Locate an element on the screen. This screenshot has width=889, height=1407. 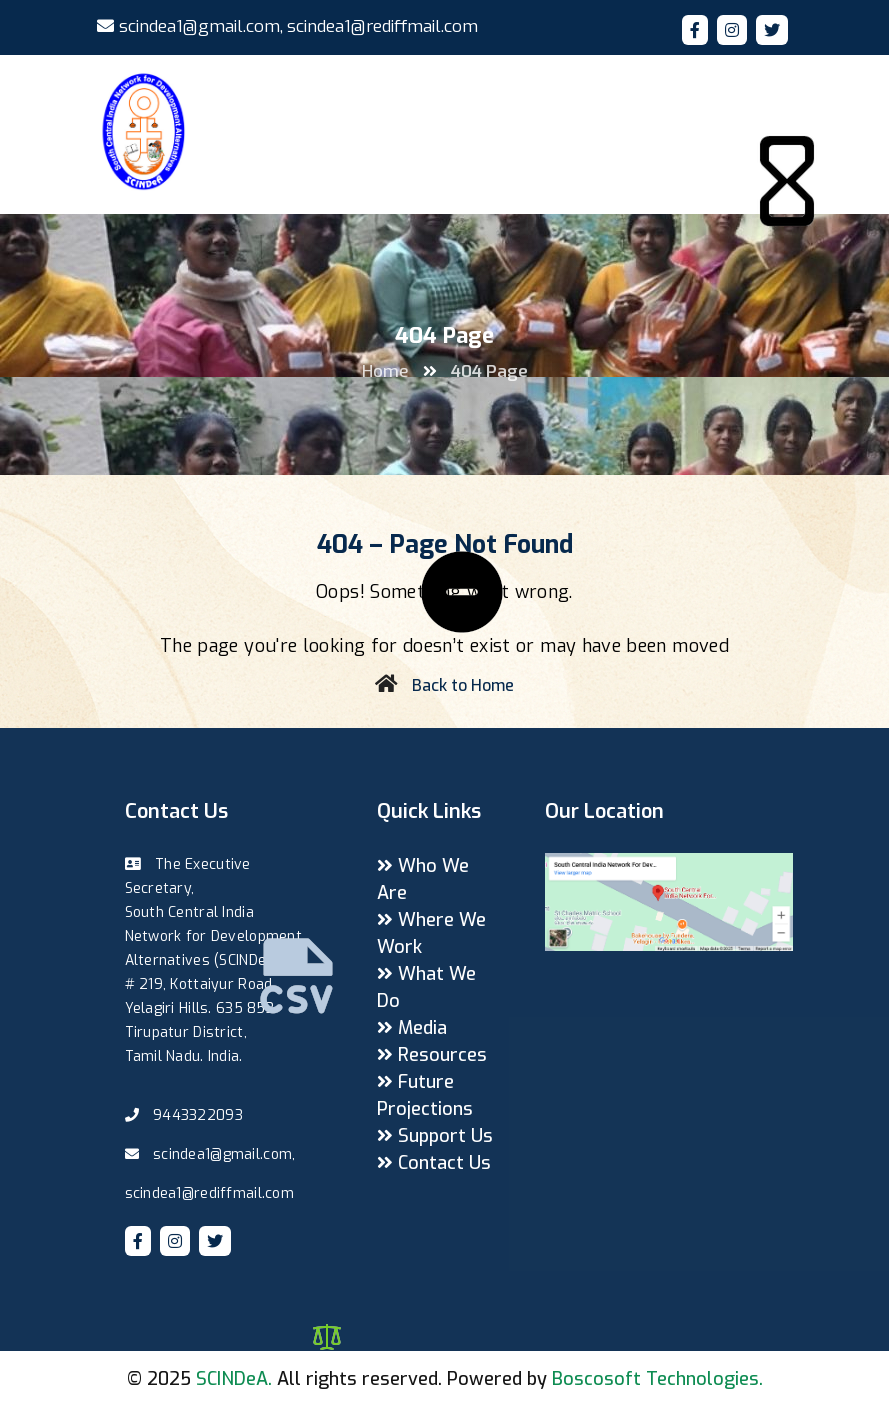
access legal or terms of service information is located at coordinates (327, 1337).